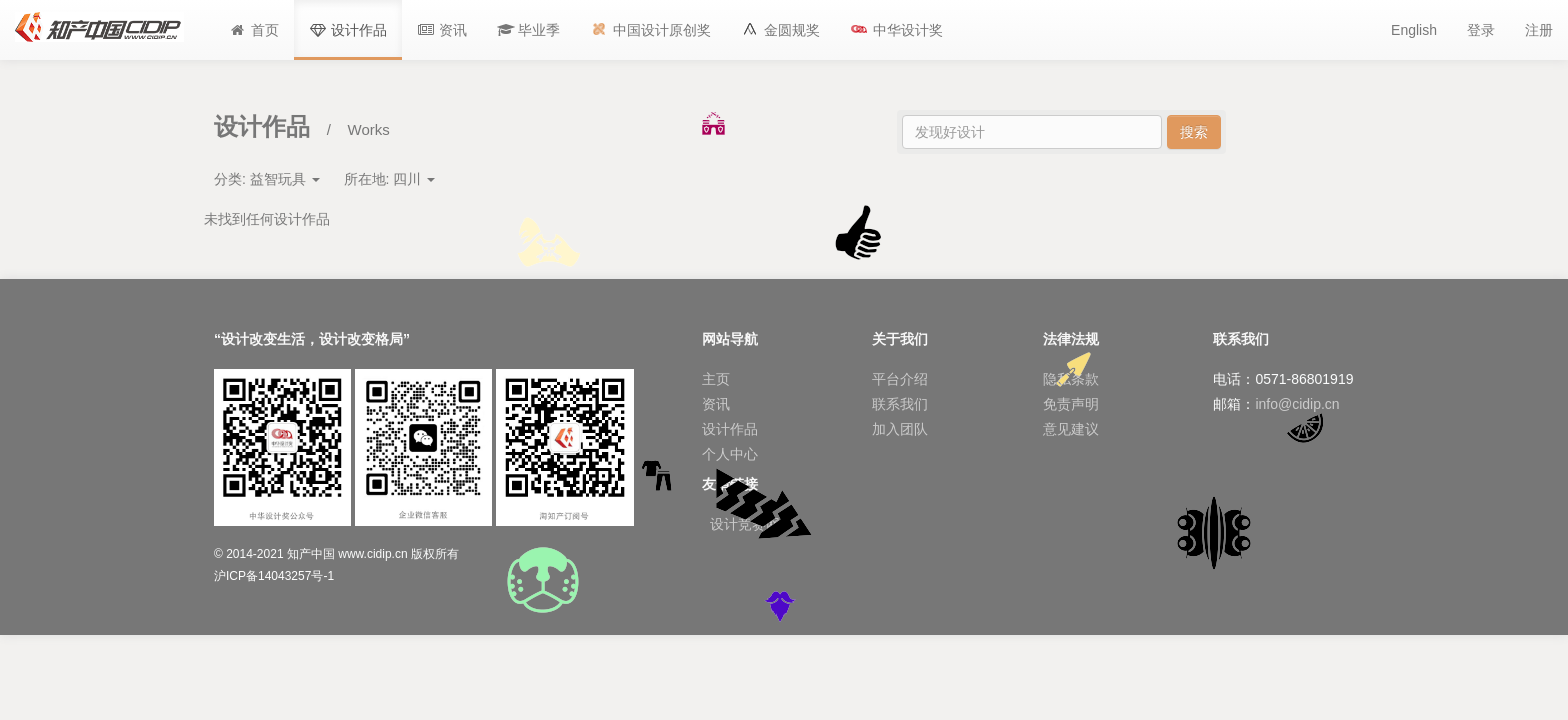  Describe the element at coordinates (713, 123) in the screenshot. I see `access military or troop buildings` at that location.